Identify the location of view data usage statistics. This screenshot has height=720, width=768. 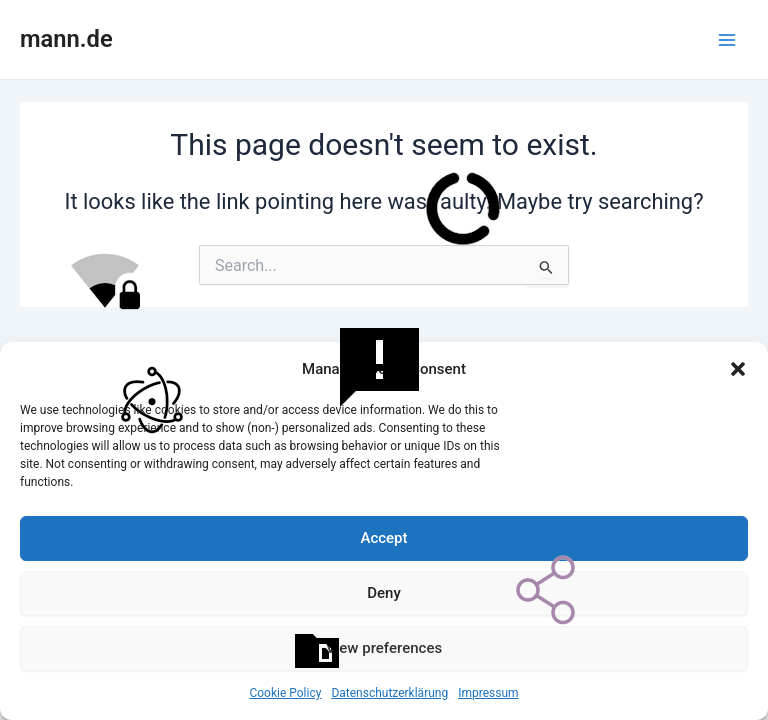
(463, 208).